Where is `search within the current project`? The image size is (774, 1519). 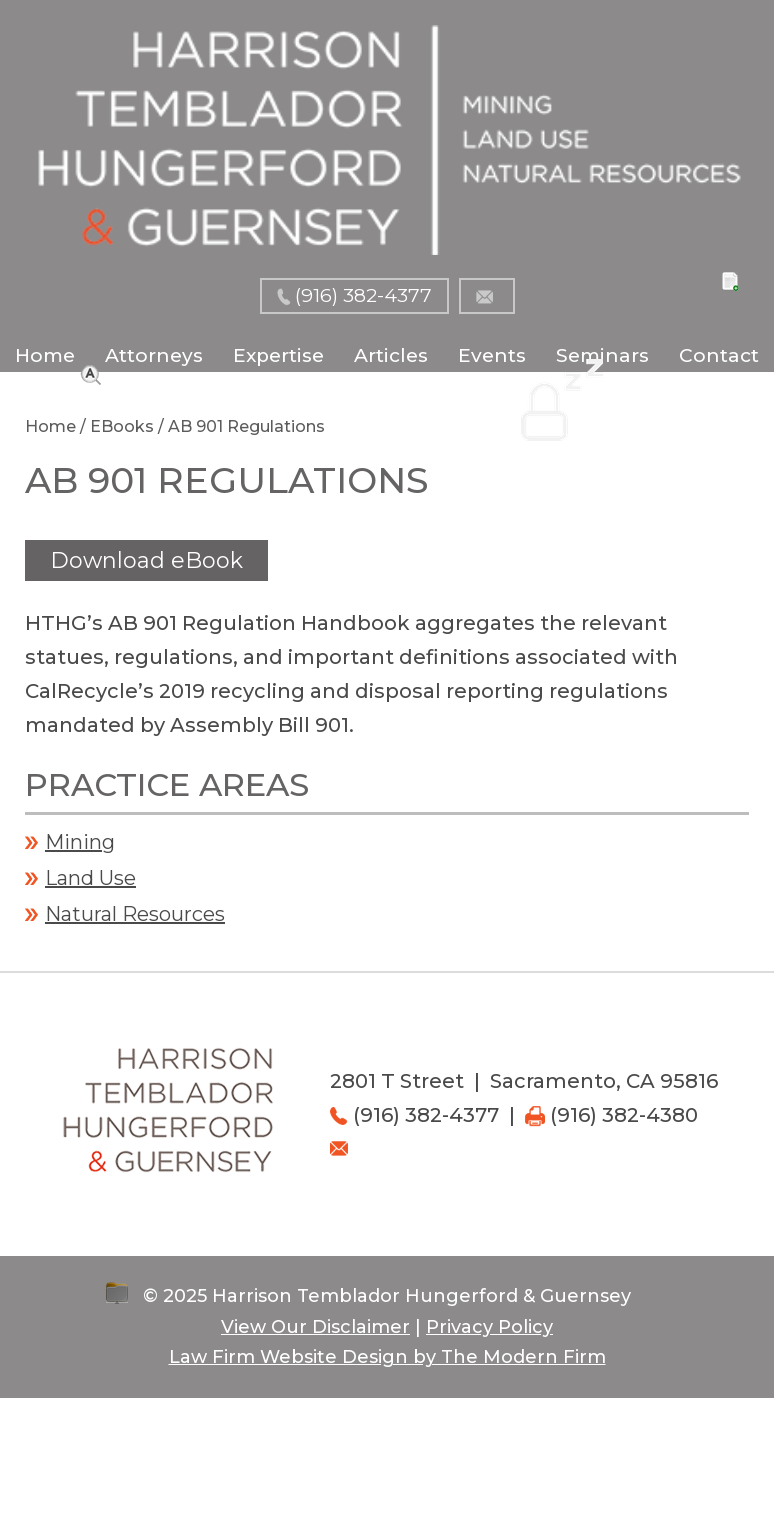 search within the current project is located at coordinates (91, 375).